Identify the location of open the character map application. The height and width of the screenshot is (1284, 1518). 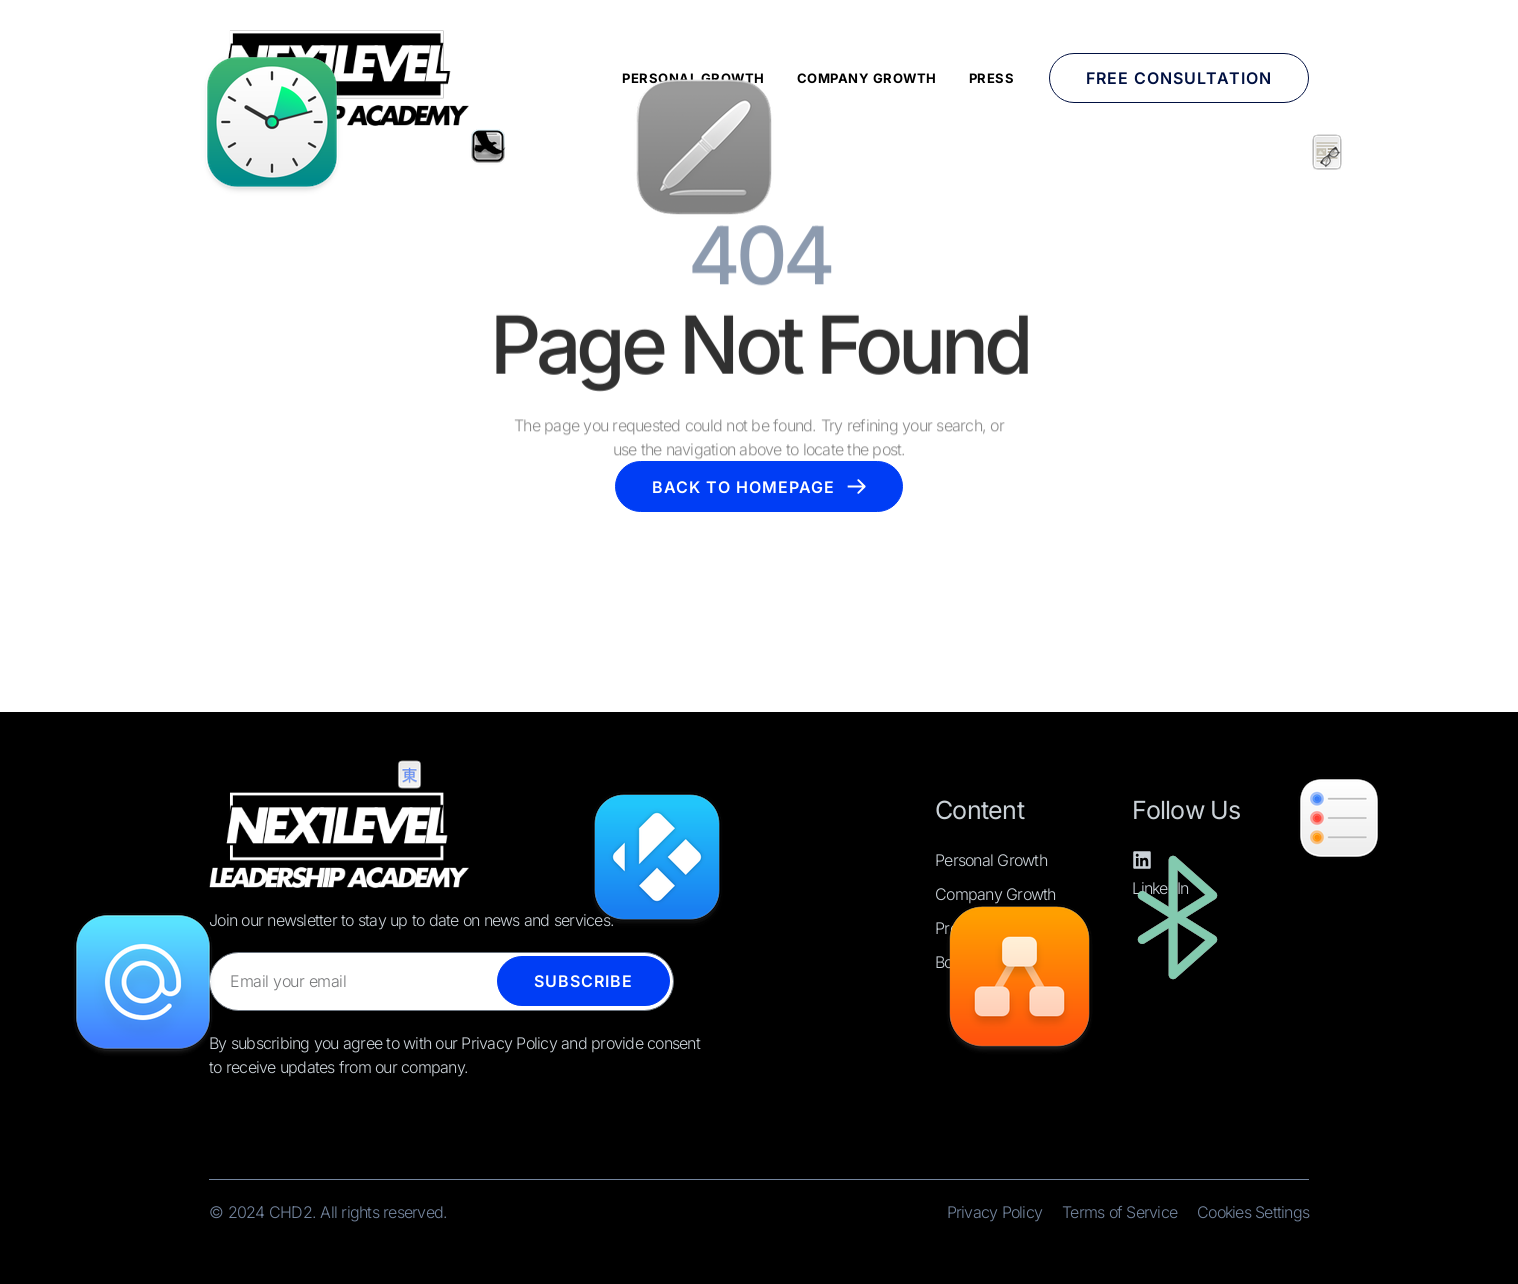
(143, 982).